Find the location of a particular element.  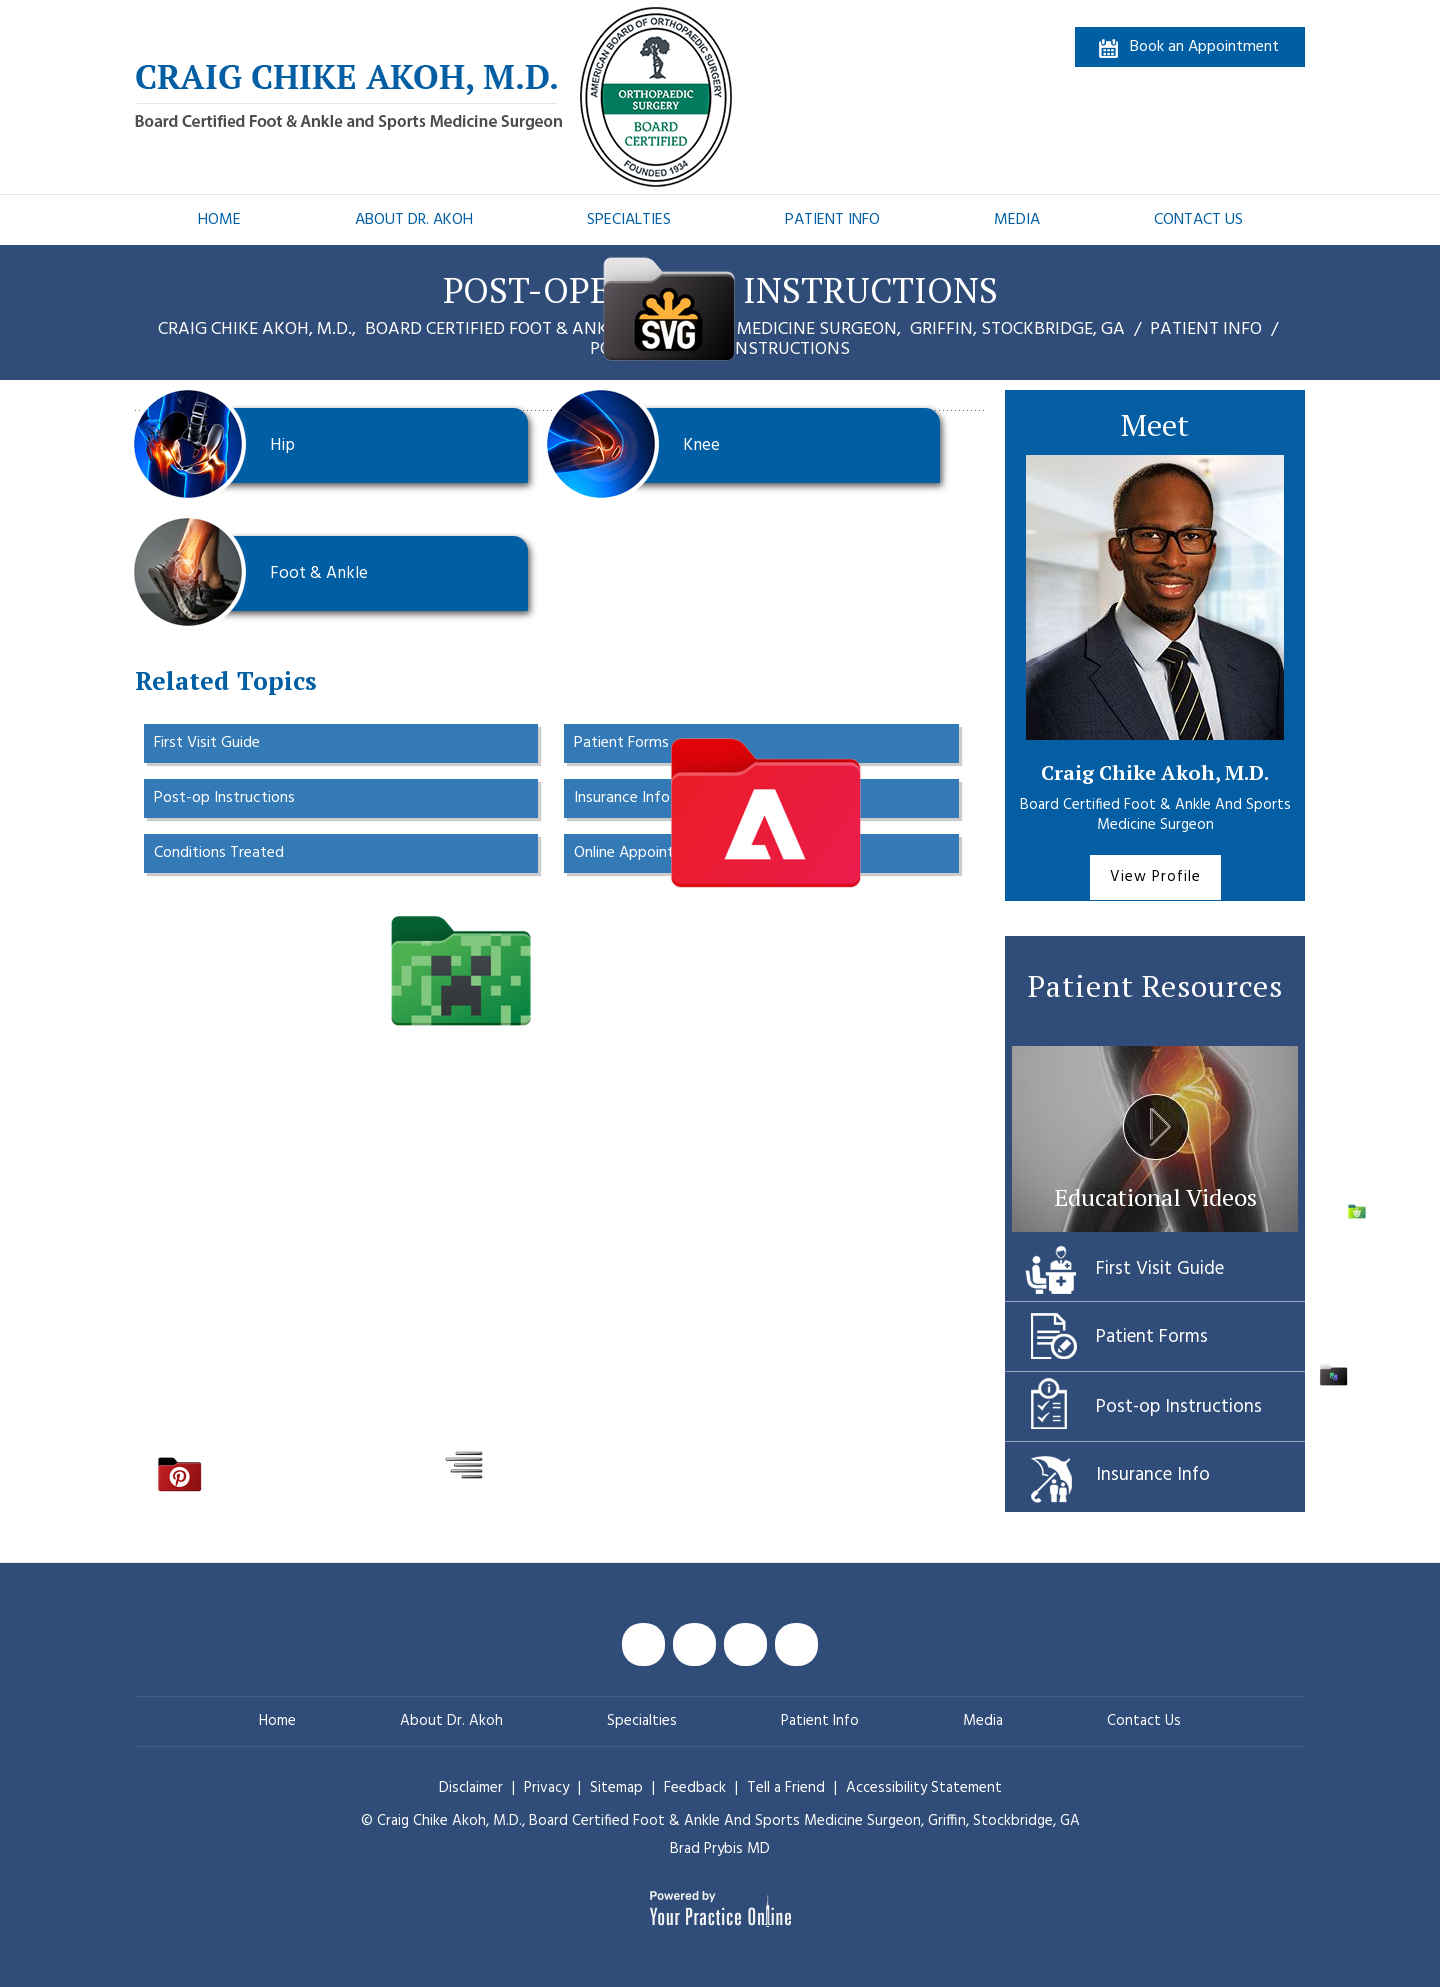

open folder containing JetBrains Code With Me projects is located at coordinates (1333, 1375).